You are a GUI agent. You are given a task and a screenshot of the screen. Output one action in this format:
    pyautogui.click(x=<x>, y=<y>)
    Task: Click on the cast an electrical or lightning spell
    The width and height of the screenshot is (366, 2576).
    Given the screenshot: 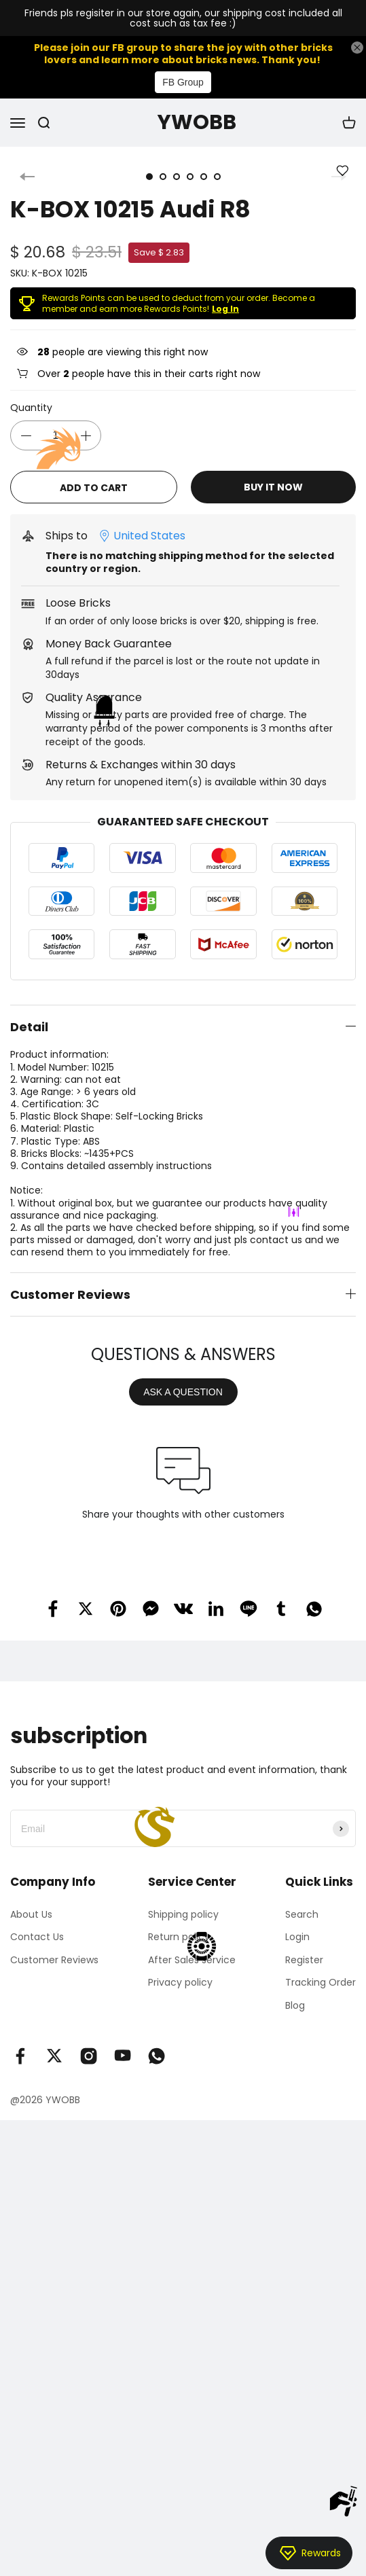 What is the action you would take?
    pyautogui.click(x=58, y=446)
    